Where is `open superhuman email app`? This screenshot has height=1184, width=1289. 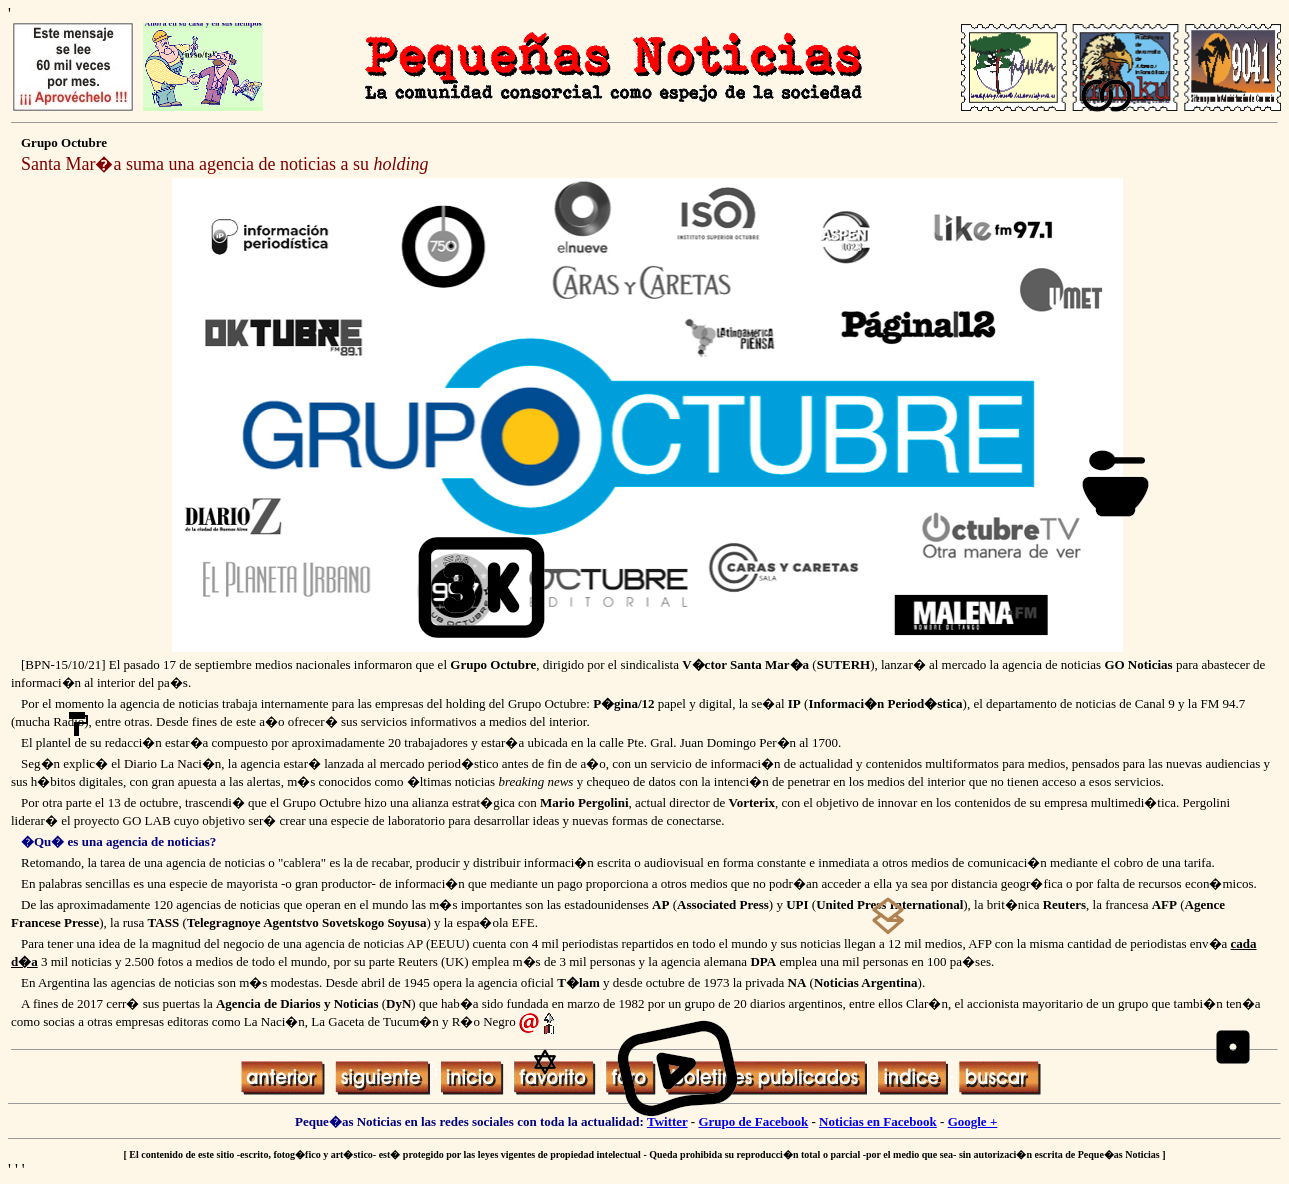 open superhuman email app is located at coordinates (888, 915).